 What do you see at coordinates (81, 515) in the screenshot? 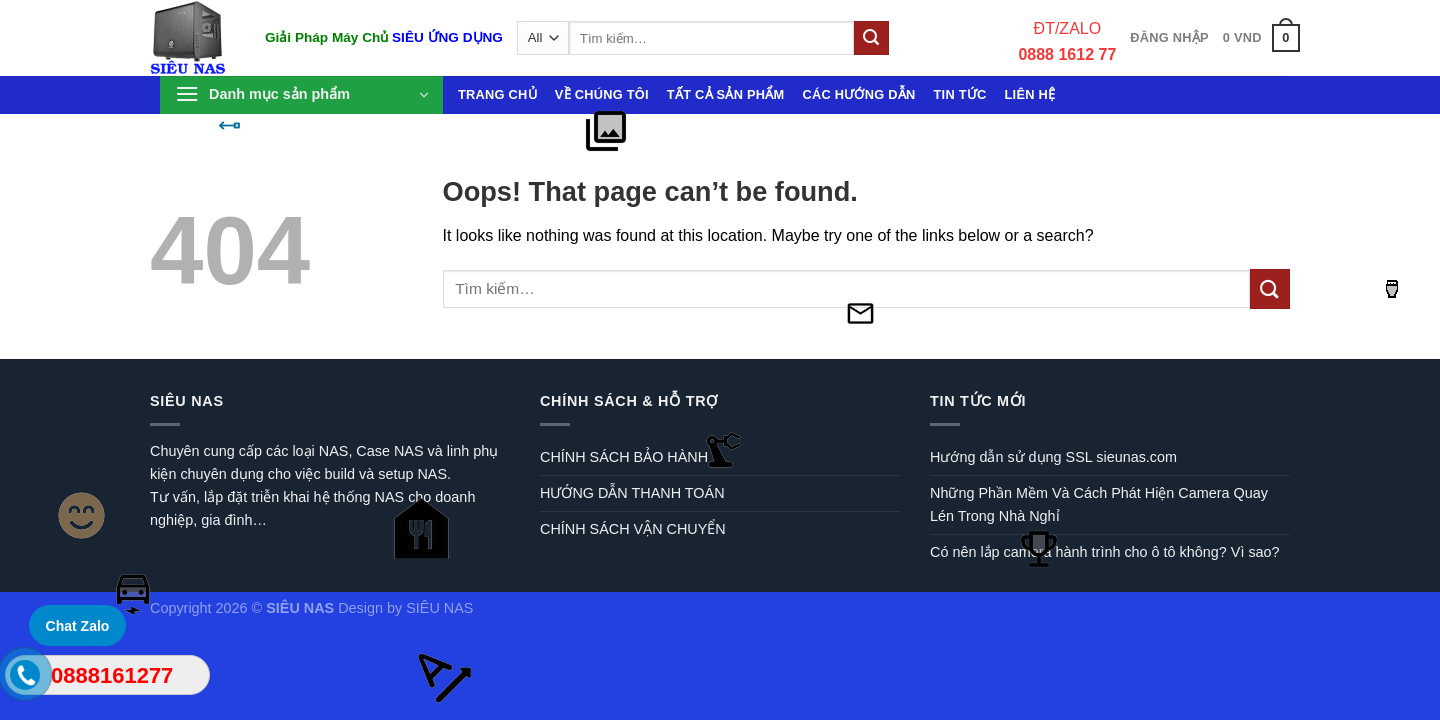
I see `add a positive reaction or emoji` at bounding box center [81, 515].